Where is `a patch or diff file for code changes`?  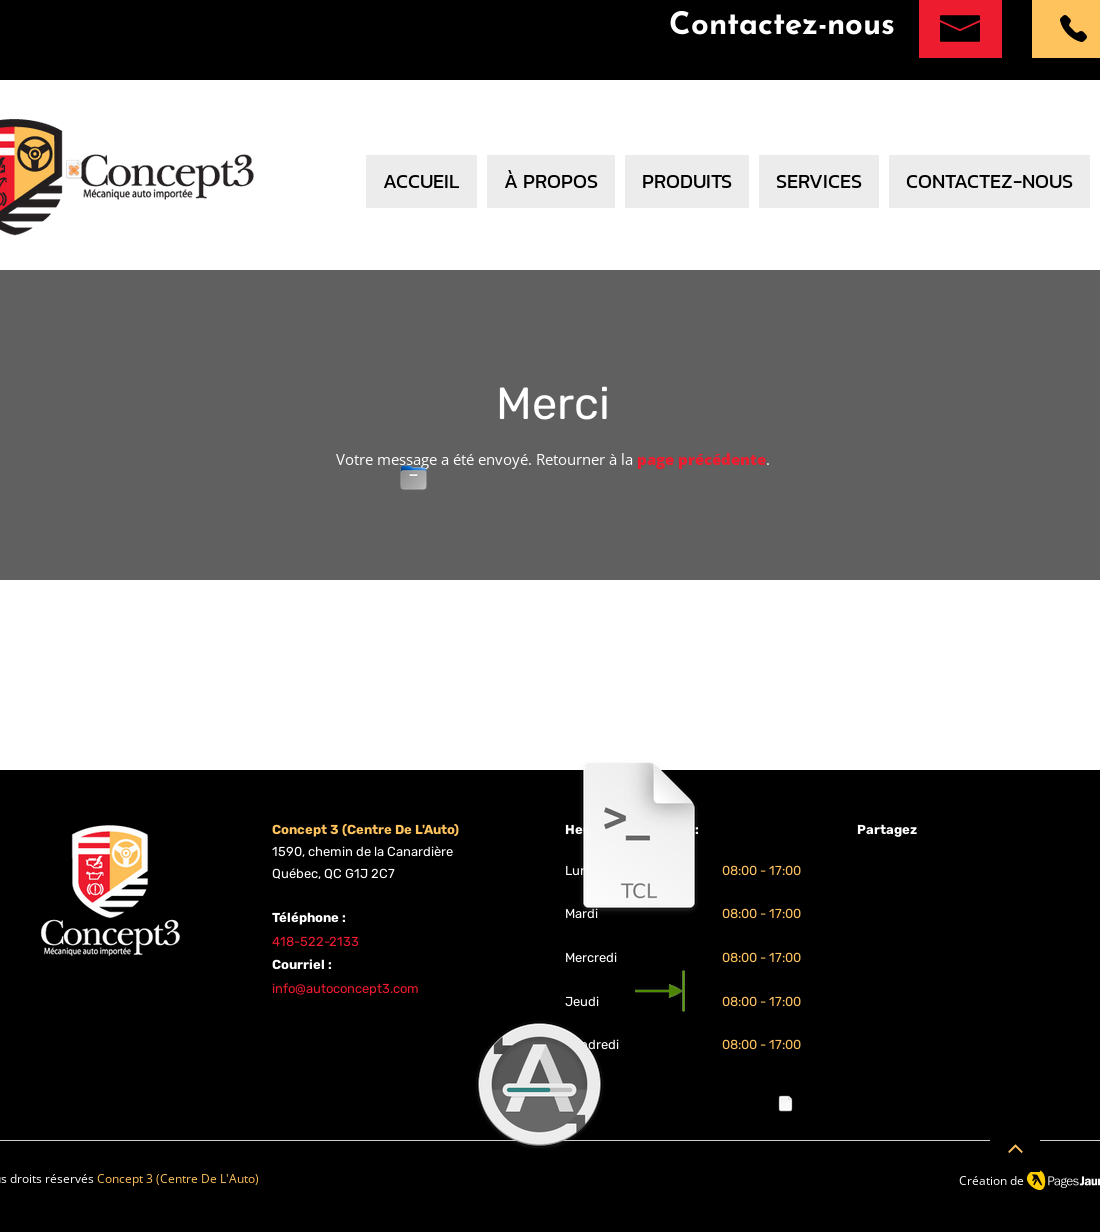
a patch or diff file for code changes is located at coordinates (74, 169).